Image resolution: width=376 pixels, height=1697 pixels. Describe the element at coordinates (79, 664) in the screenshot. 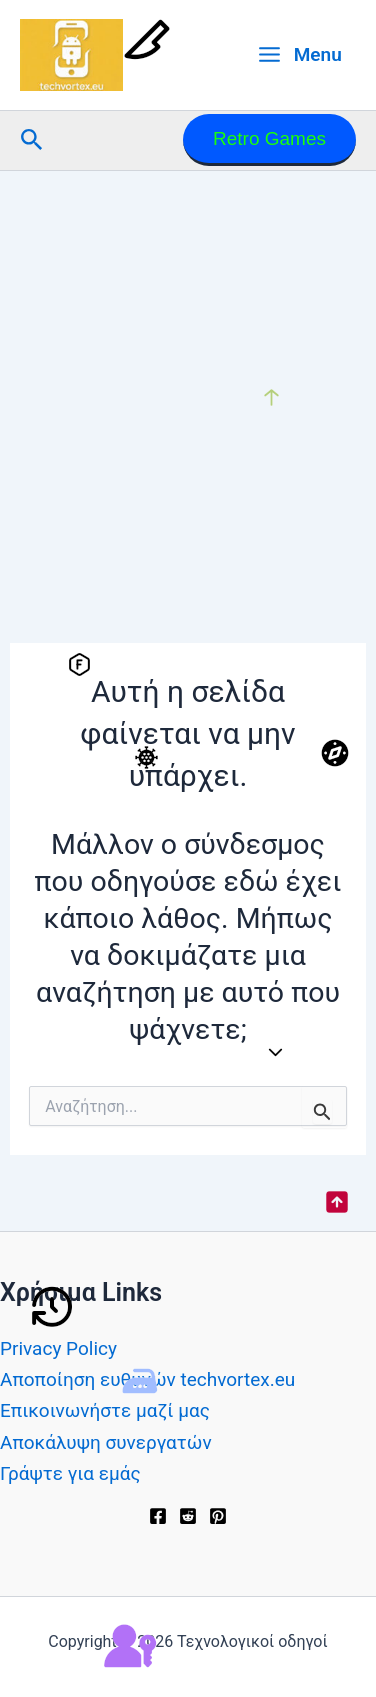

I see `indicates a feature or function category` at that location.